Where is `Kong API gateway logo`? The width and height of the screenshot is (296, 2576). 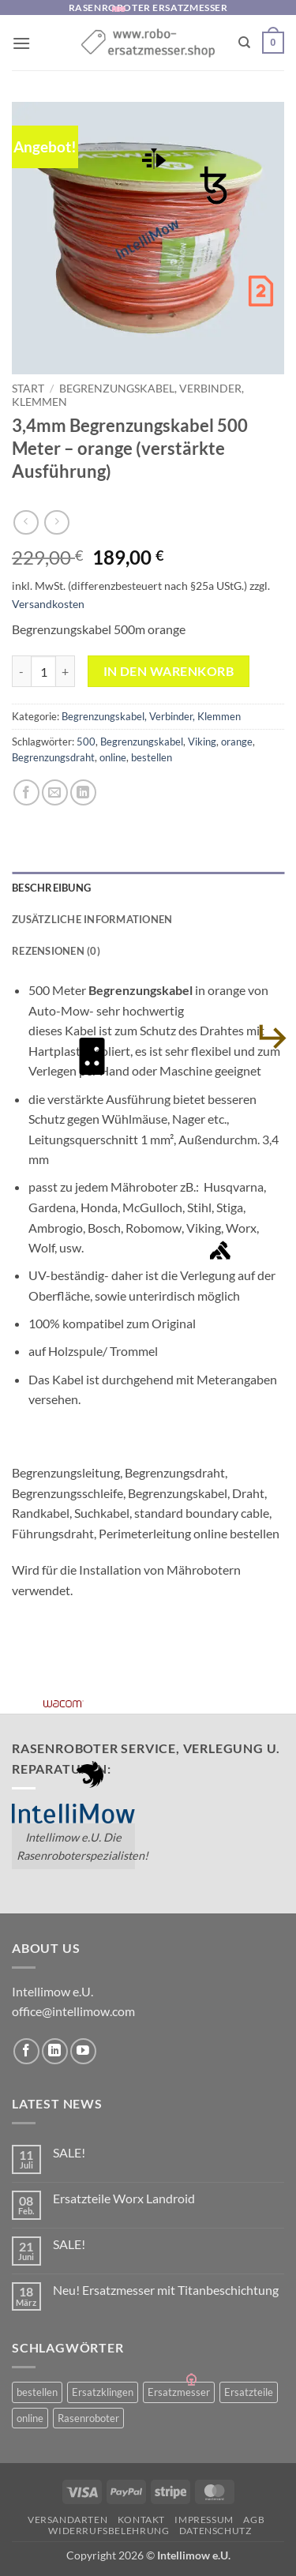 Kong API gateway logo is located at coordinates (220, 1250).